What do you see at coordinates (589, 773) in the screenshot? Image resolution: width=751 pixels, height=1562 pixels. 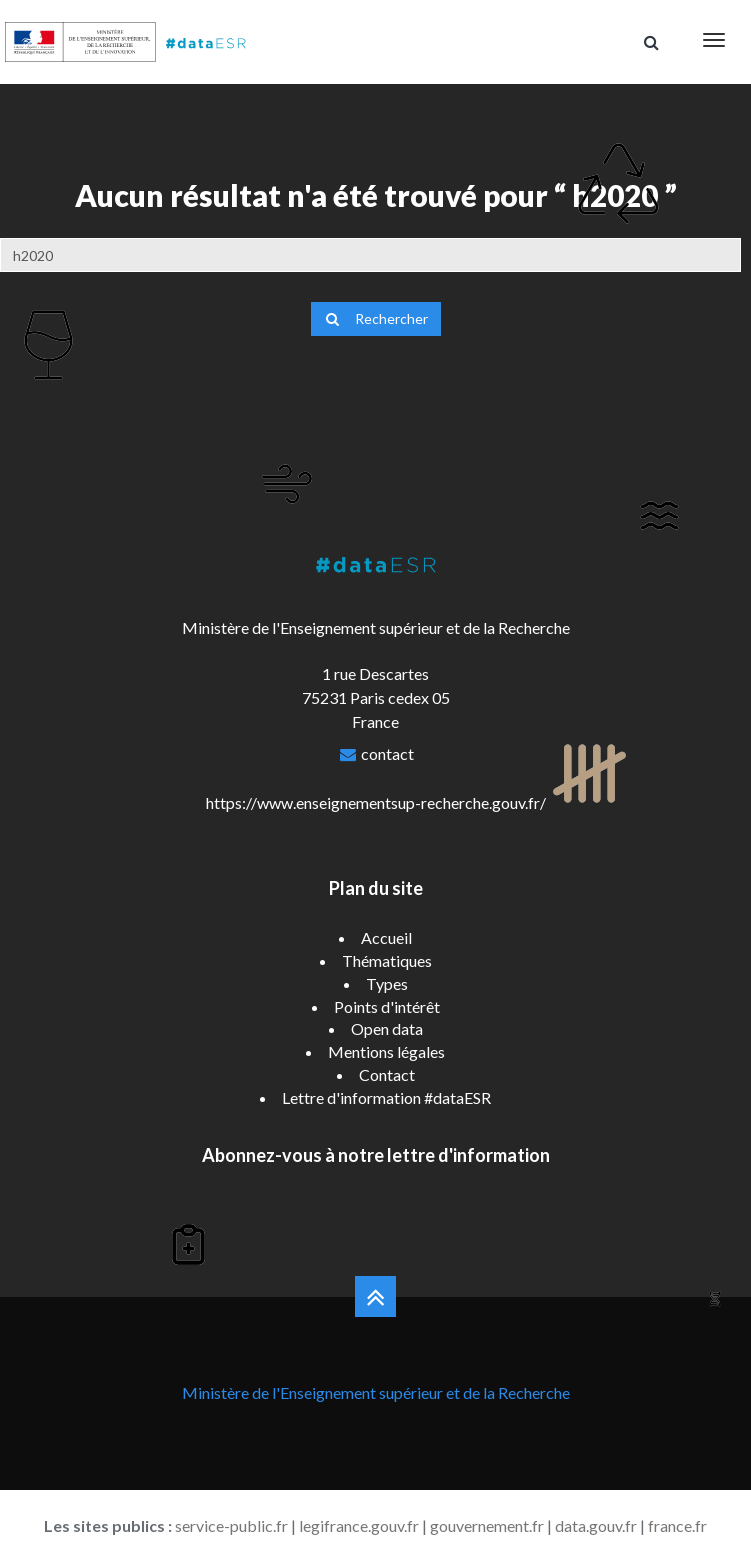 I see `track count or keep score` at bounding box center [589, 773].